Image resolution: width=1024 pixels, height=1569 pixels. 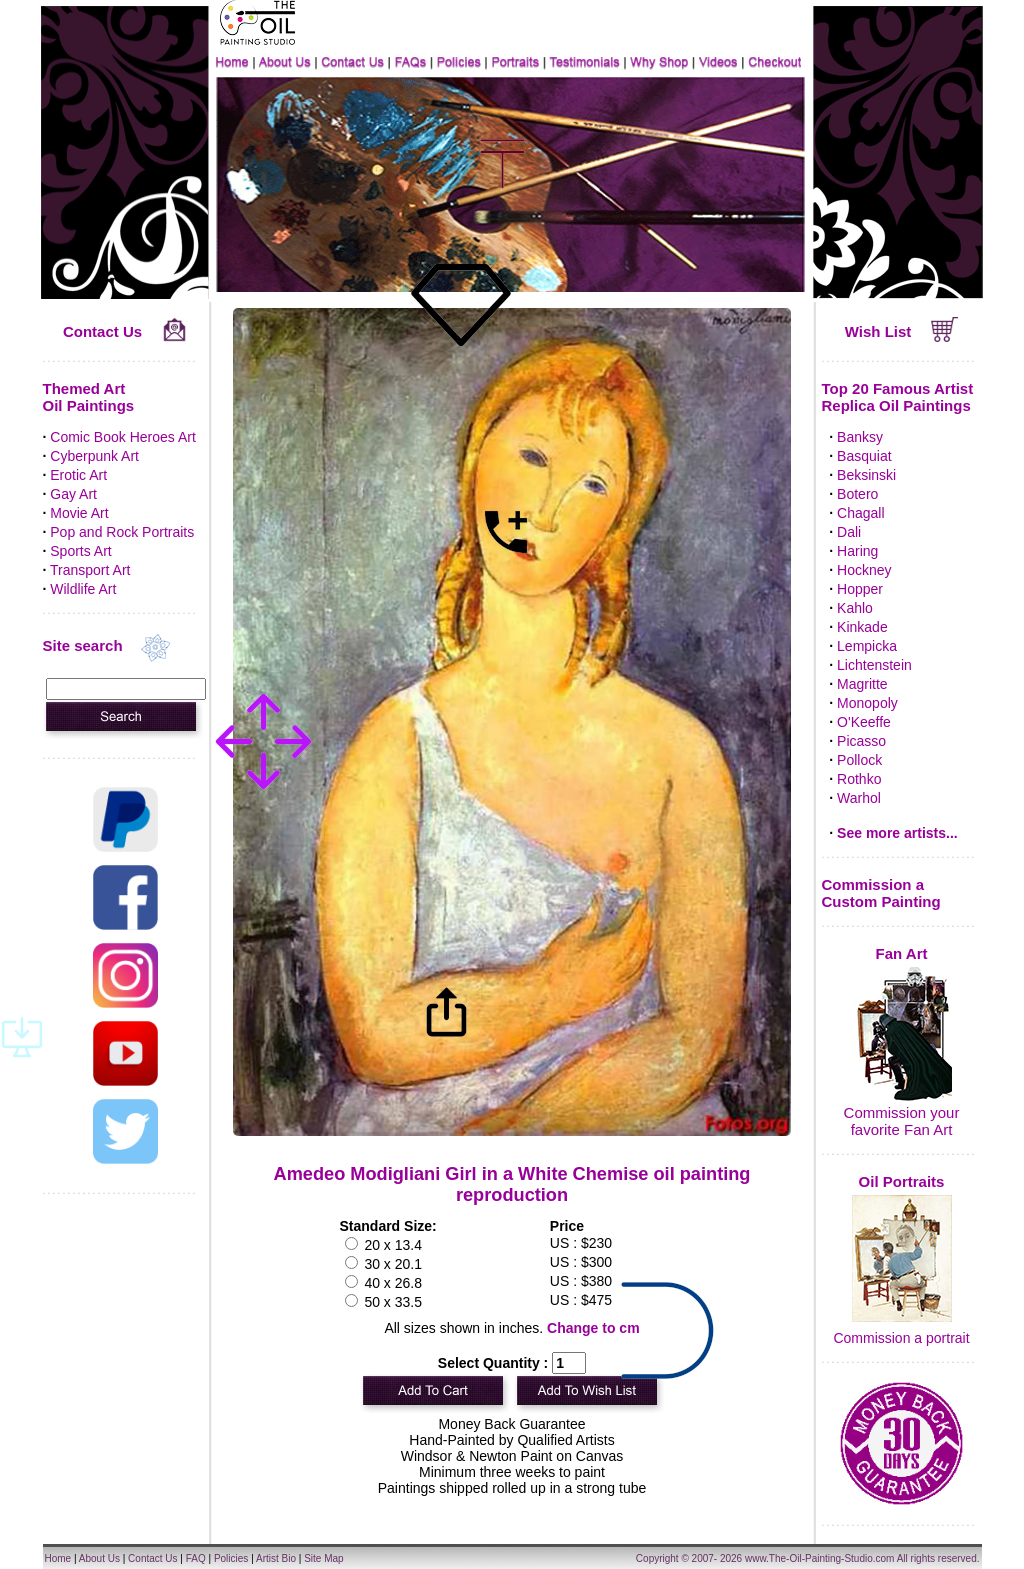 What do you see at coordinates (461, 303) in the screenshot?
I see `indicates ruby programming language` at bounding box center [461, 303].